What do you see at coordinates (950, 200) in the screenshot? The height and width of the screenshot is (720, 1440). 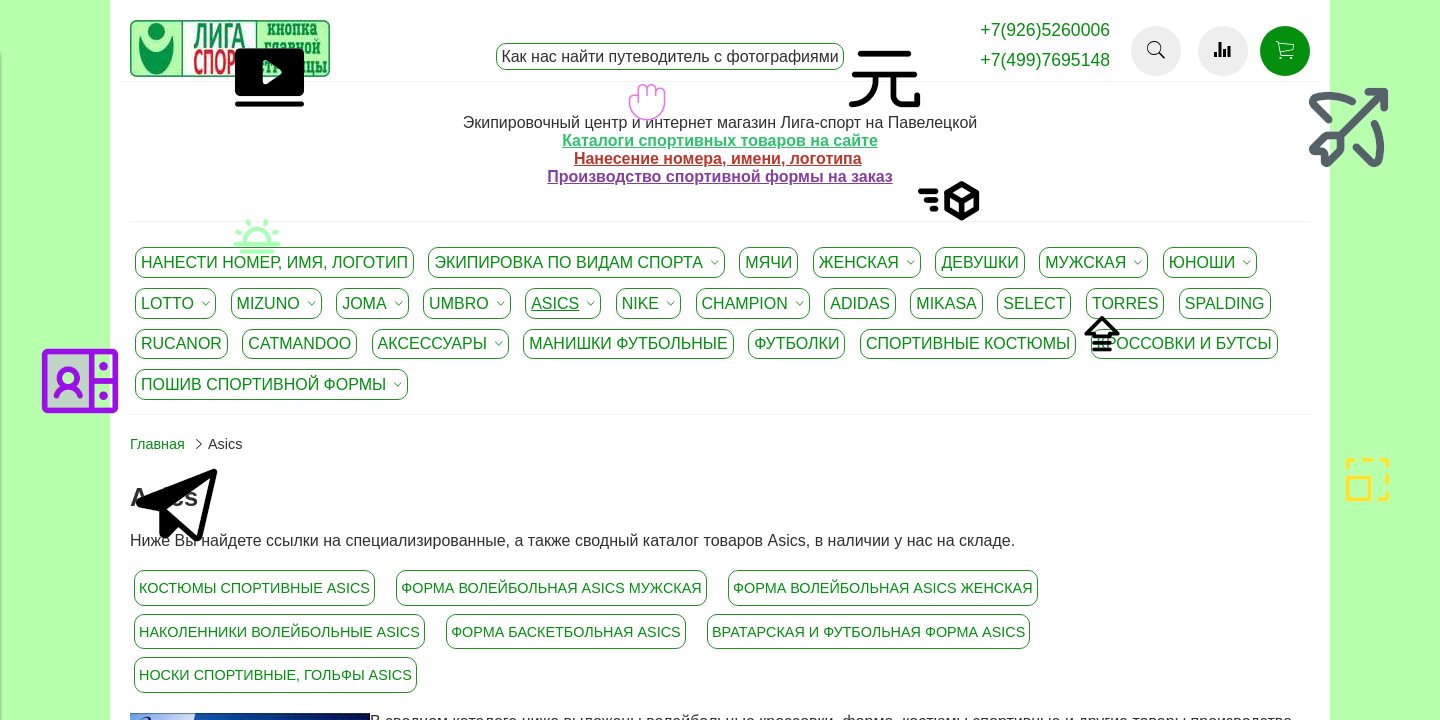 I see `send or ship a package` at bounding box center [950, 200].